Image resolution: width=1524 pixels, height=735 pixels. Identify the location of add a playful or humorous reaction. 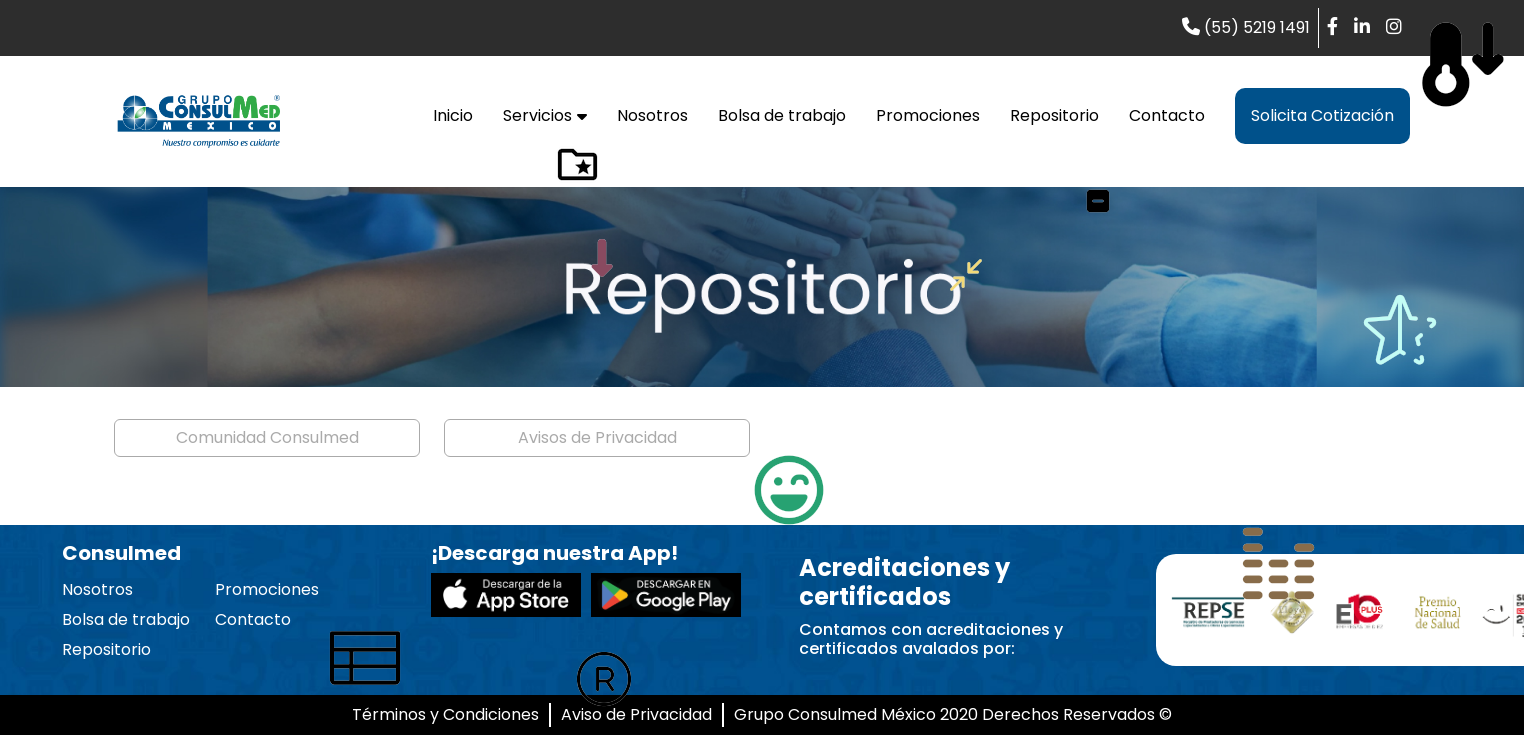
(789, 490).